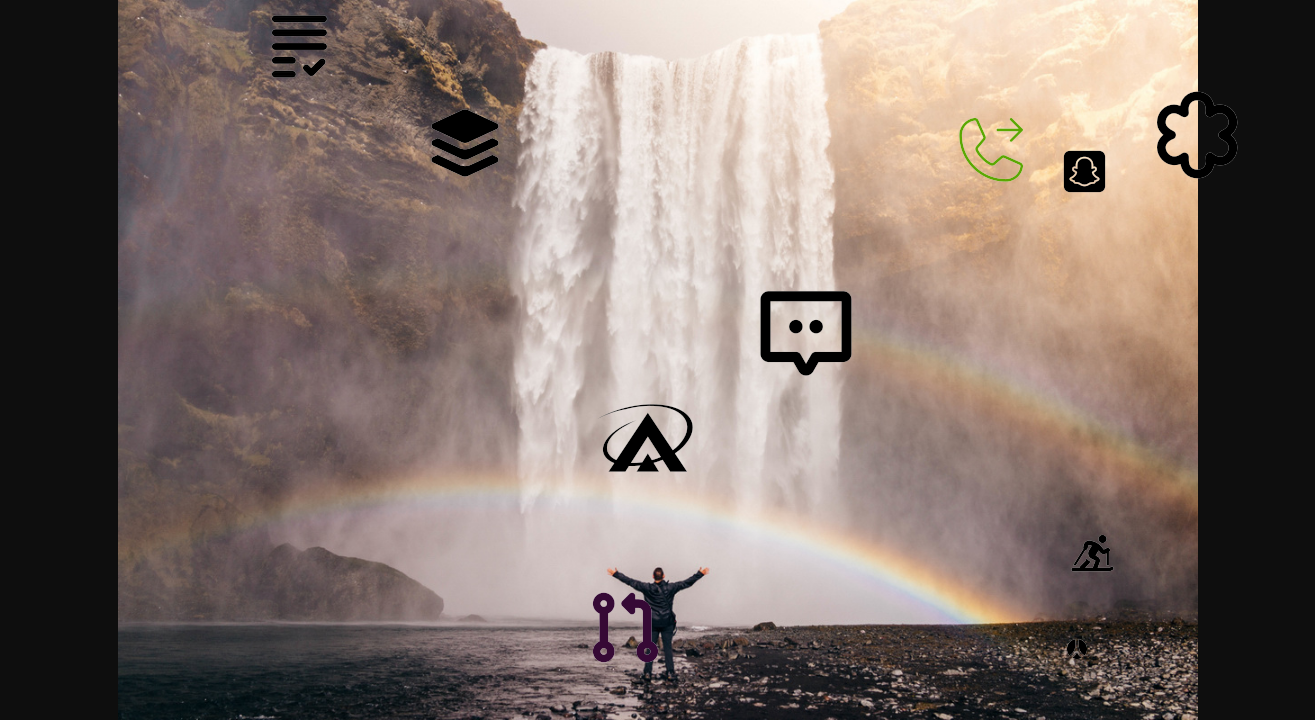 Image resolution: width=1315 pixels, height=720 pixels. I want to click on view pull request details, so click(625, 627).